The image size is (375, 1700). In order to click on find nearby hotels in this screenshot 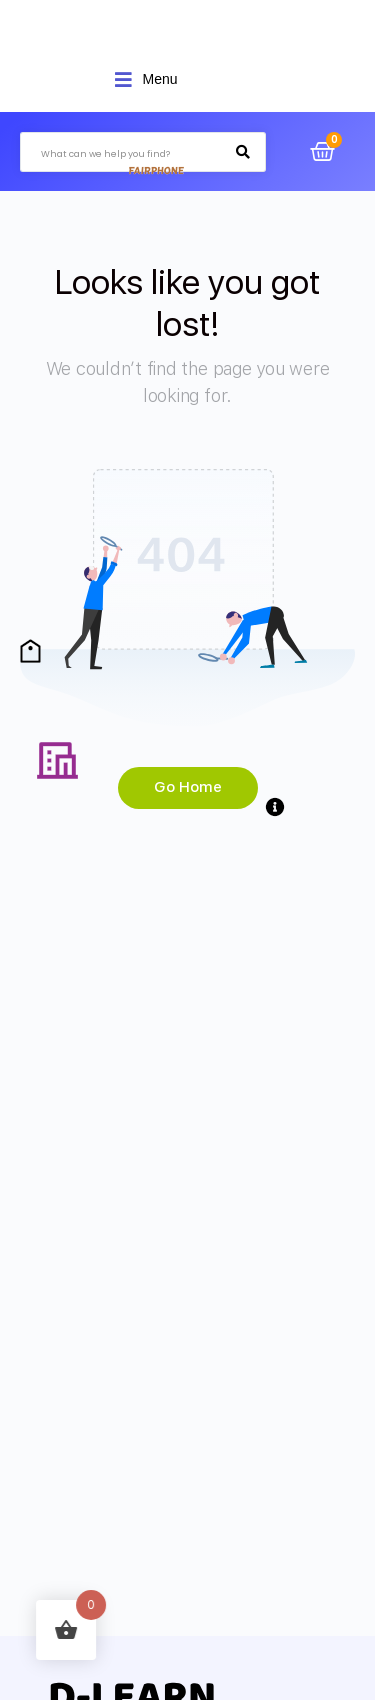, I will do `click(57, 760)`.